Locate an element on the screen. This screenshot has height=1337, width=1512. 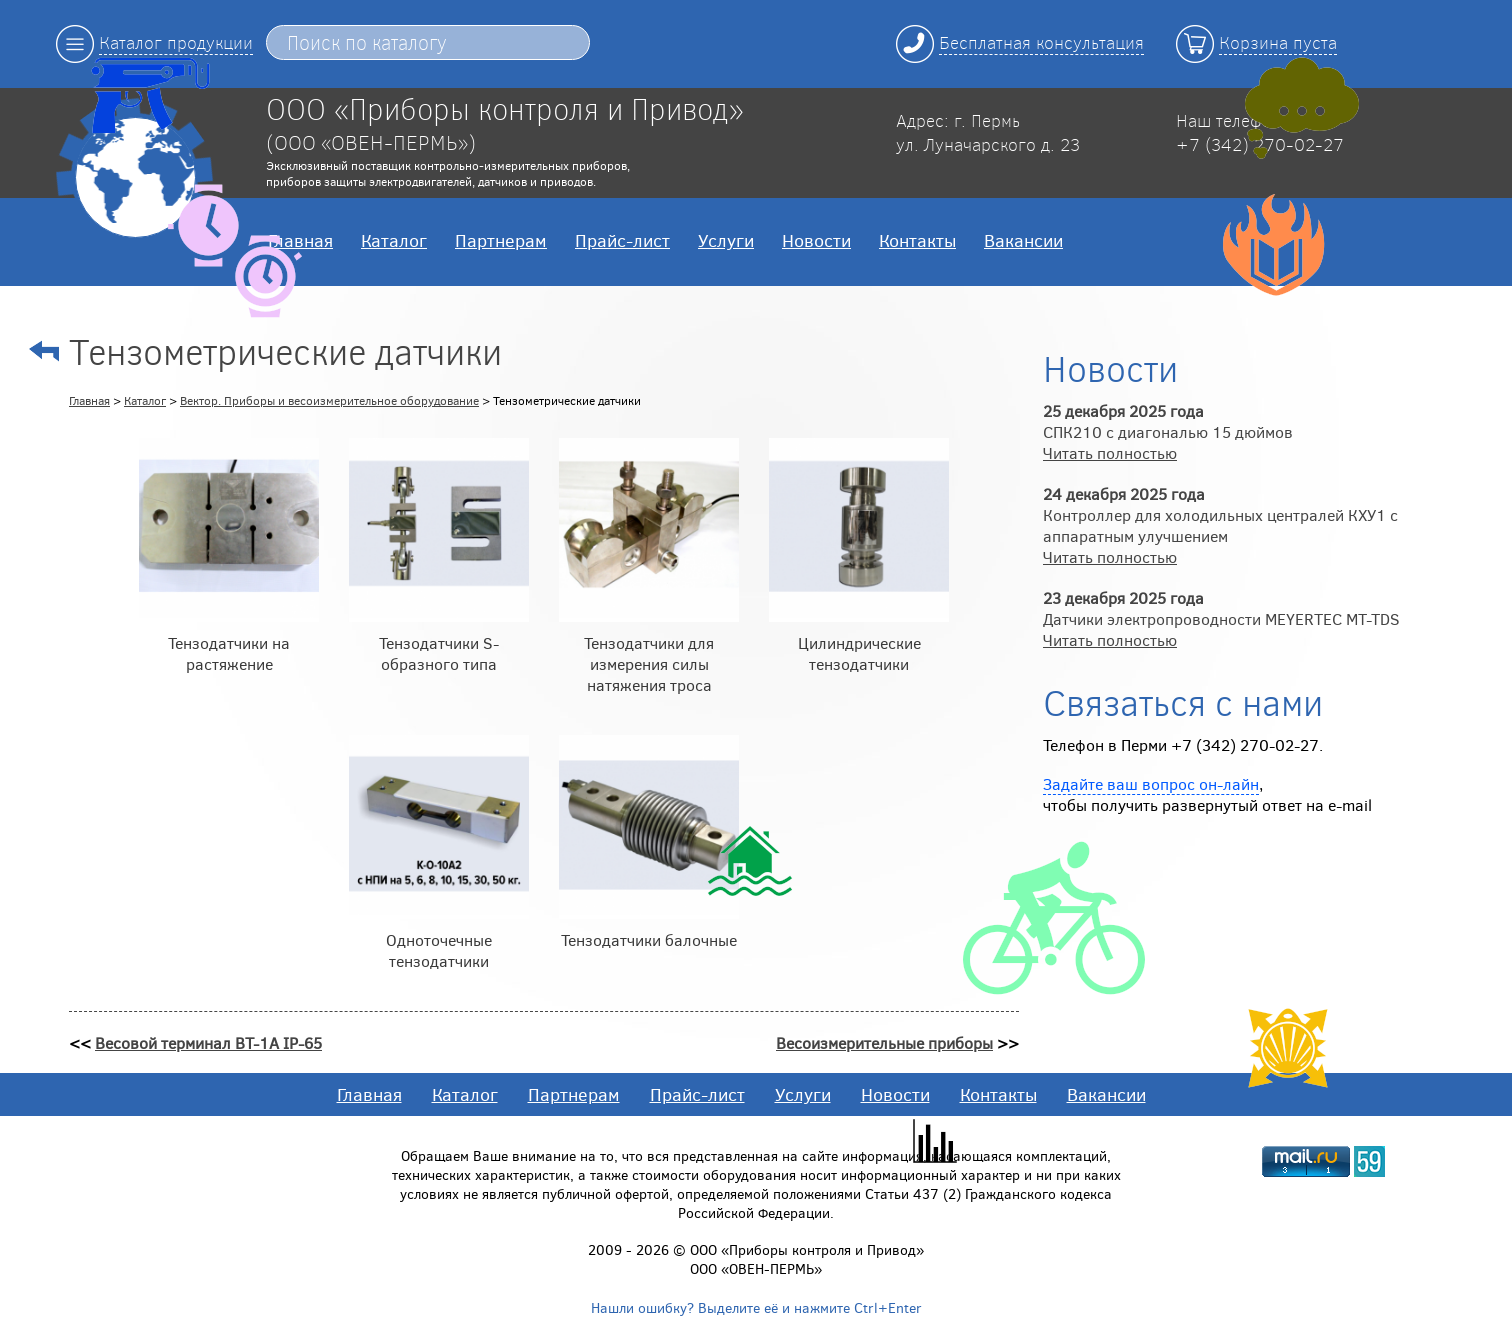
sync time across multiple devices is located at coordinates (235, 251).